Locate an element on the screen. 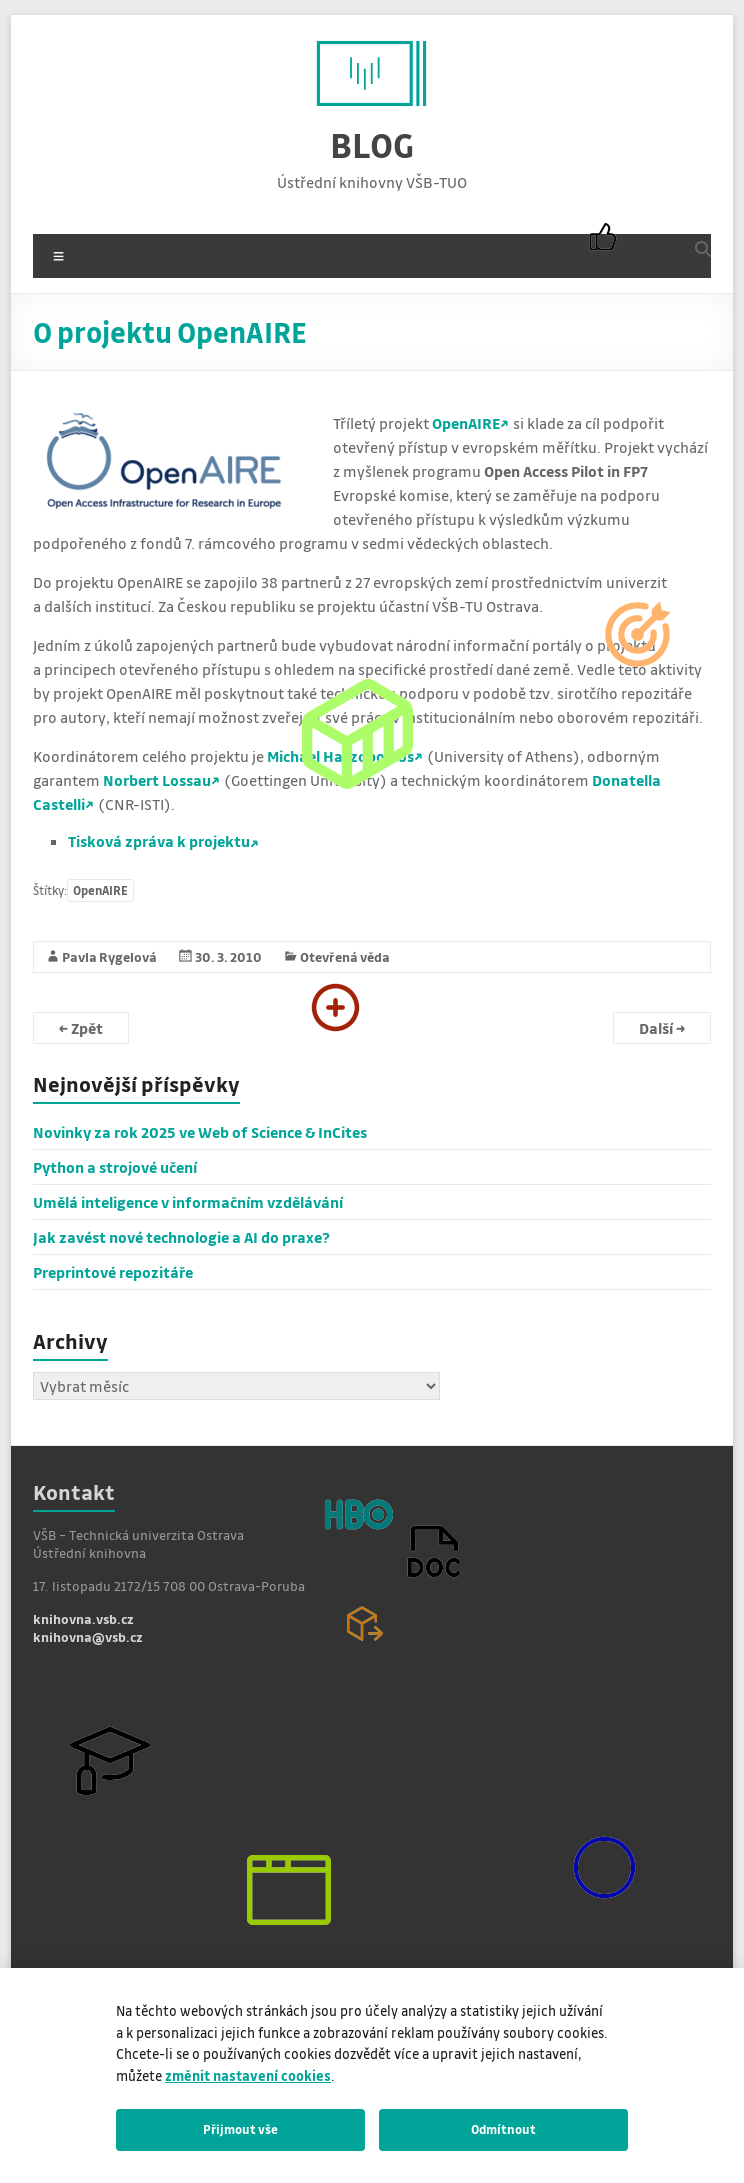  like or upvote content is located at coordinates (602, 237).